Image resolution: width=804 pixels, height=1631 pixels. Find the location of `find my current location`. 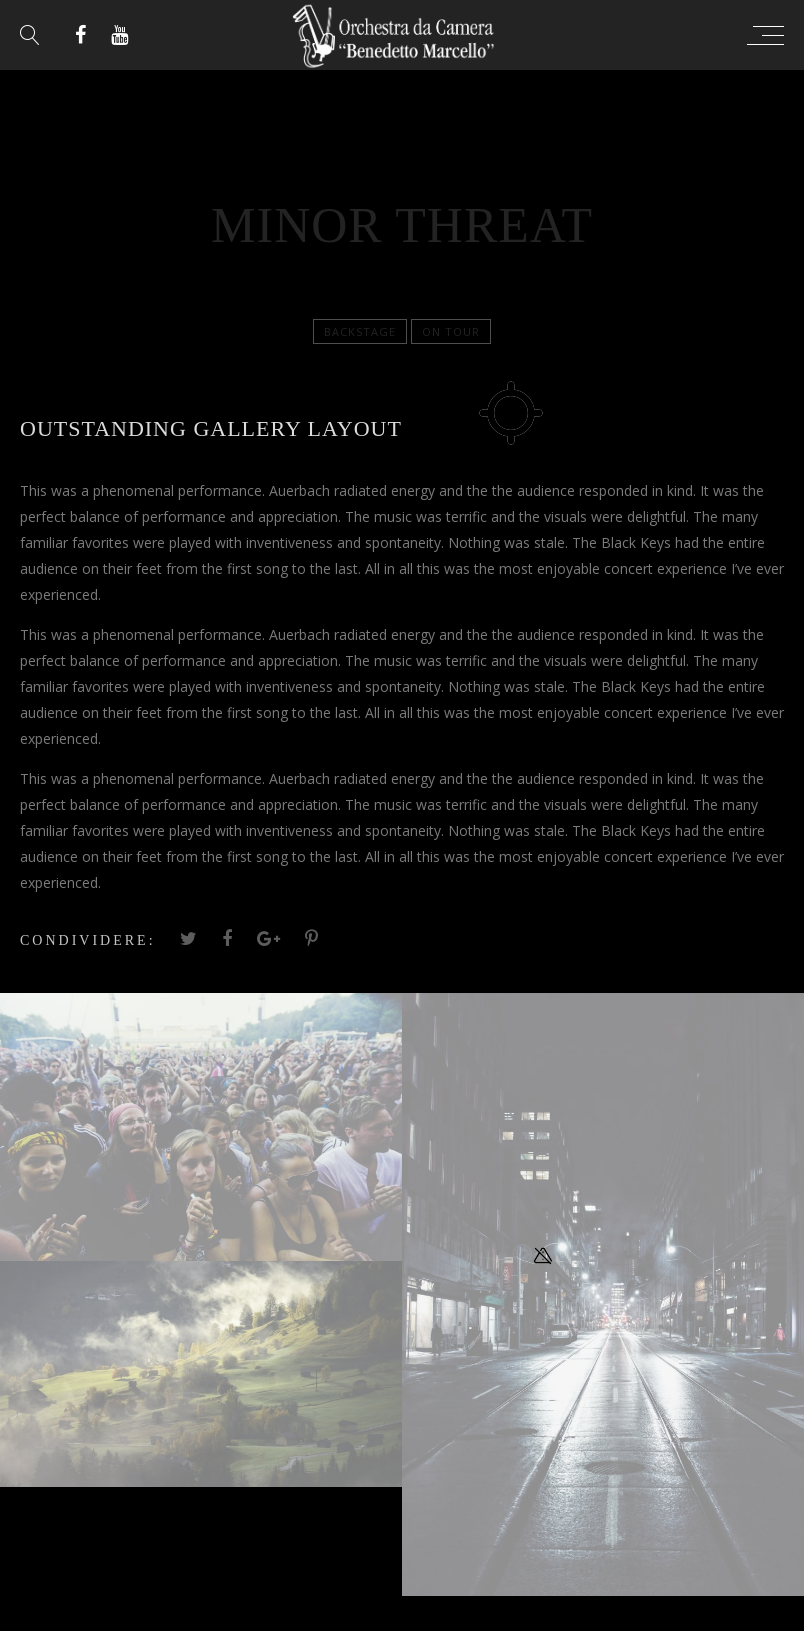

find my current location is located at coordinates (511, 413).